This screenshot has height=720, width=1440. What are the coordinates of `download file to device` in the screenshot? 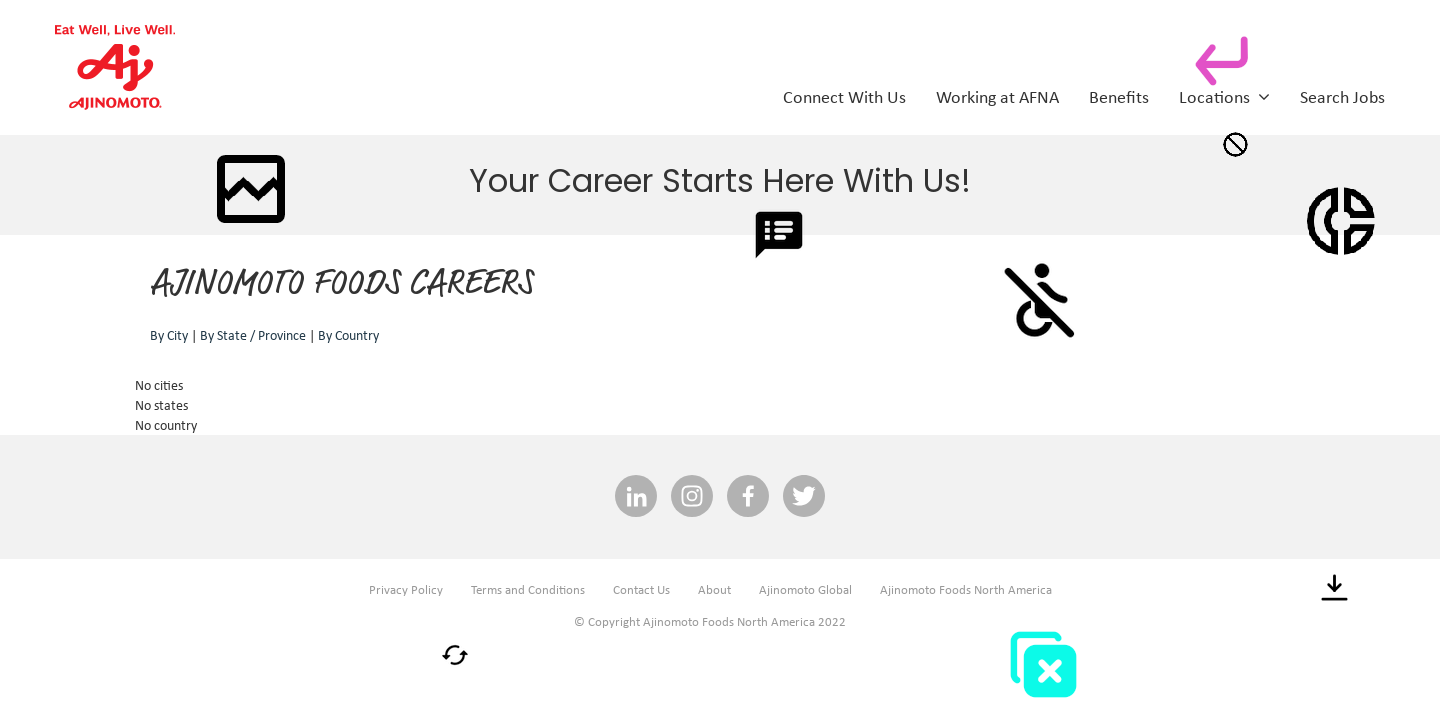 It's located at (1334, 587).